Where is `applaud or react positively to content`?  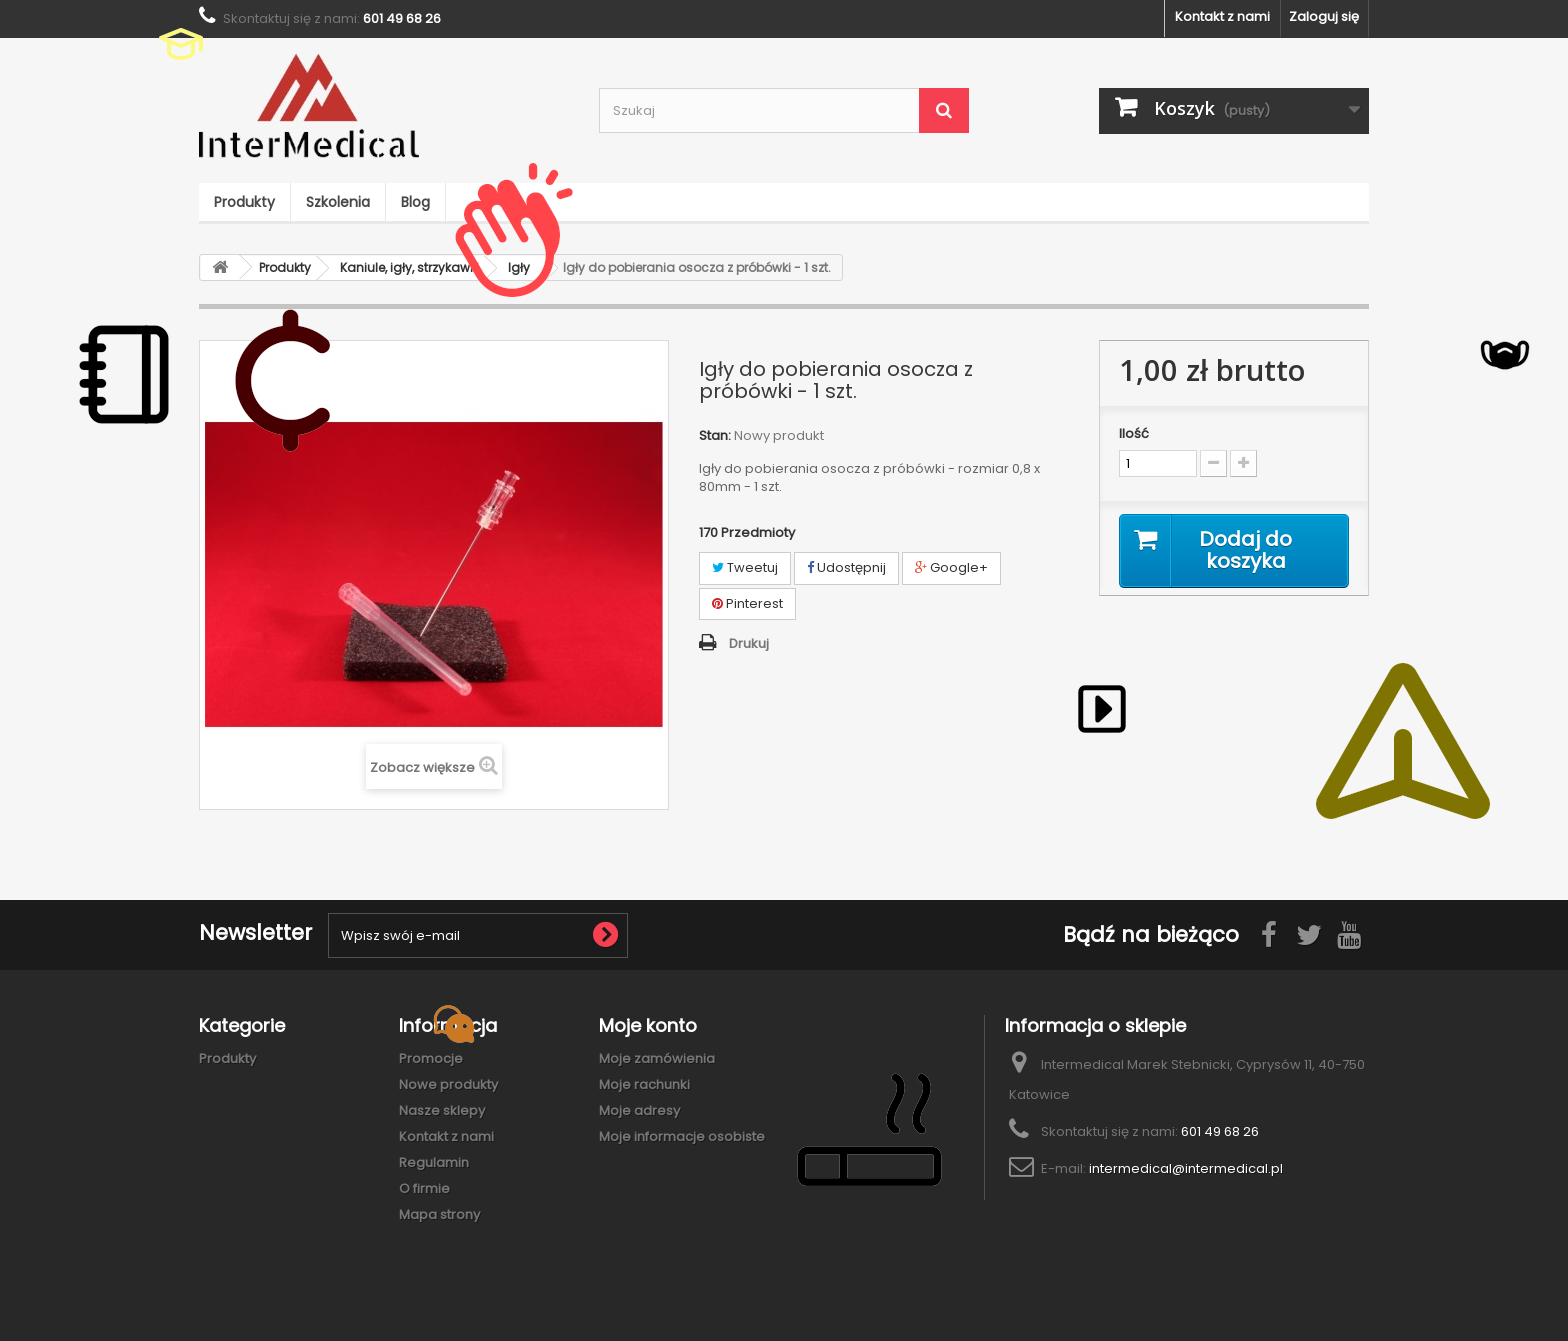 applaud or react positively to content is located at coordinates (512, 230).